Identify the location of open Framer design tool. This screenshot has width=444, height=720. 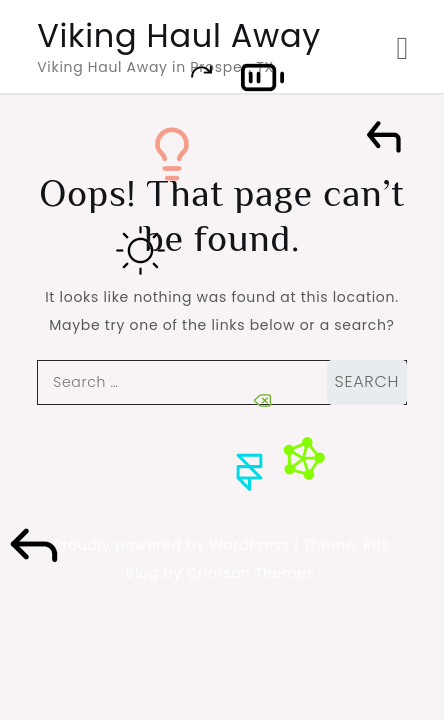
(249, 471).